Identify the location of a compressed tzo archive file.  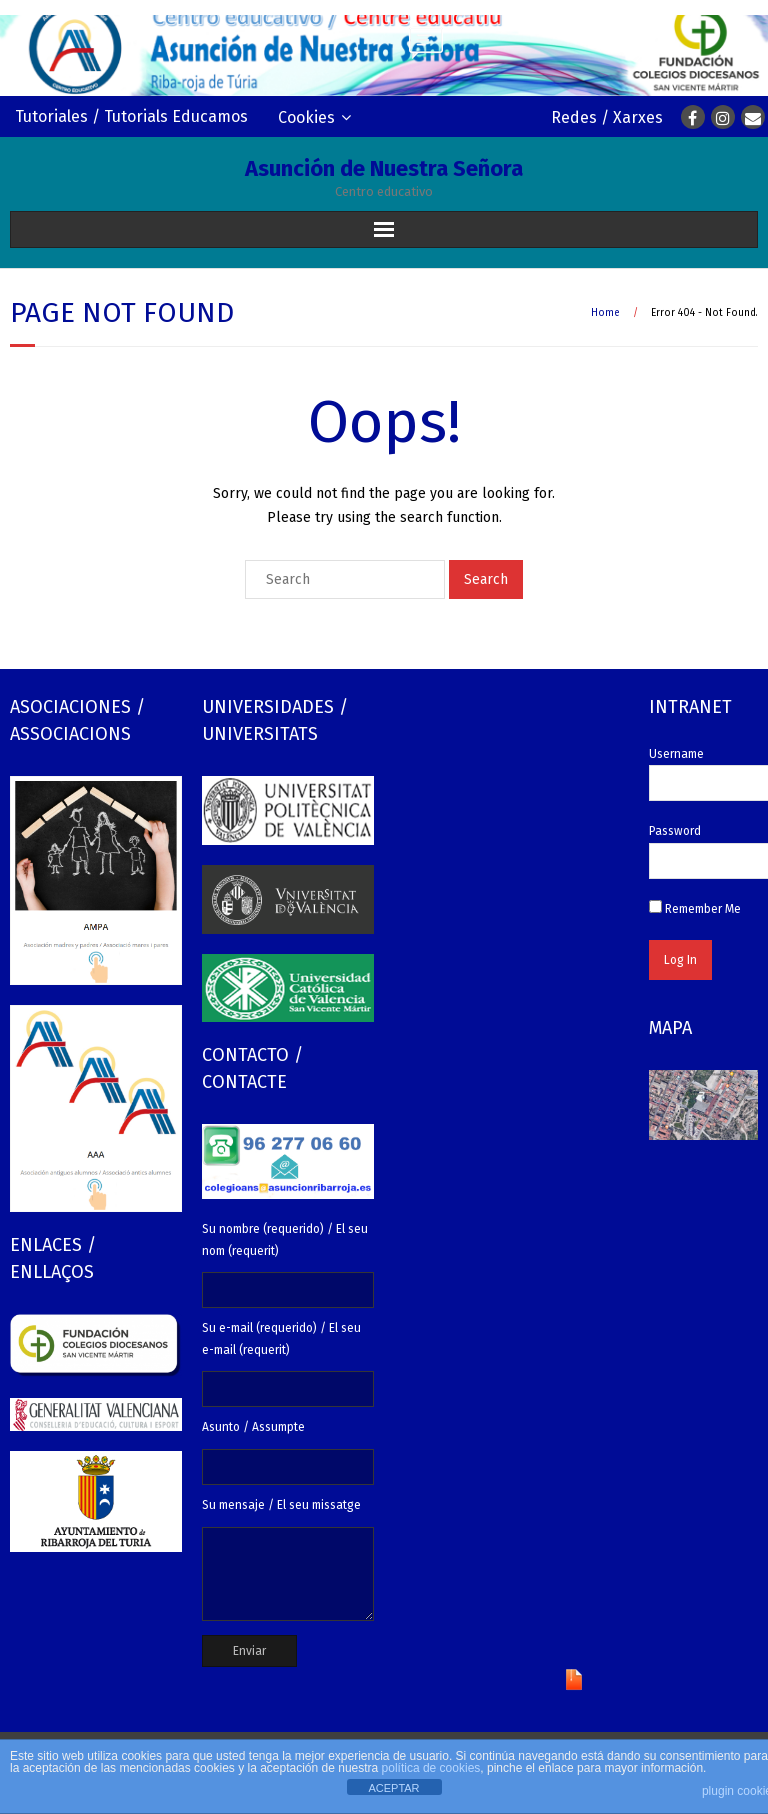
(574, 1680).